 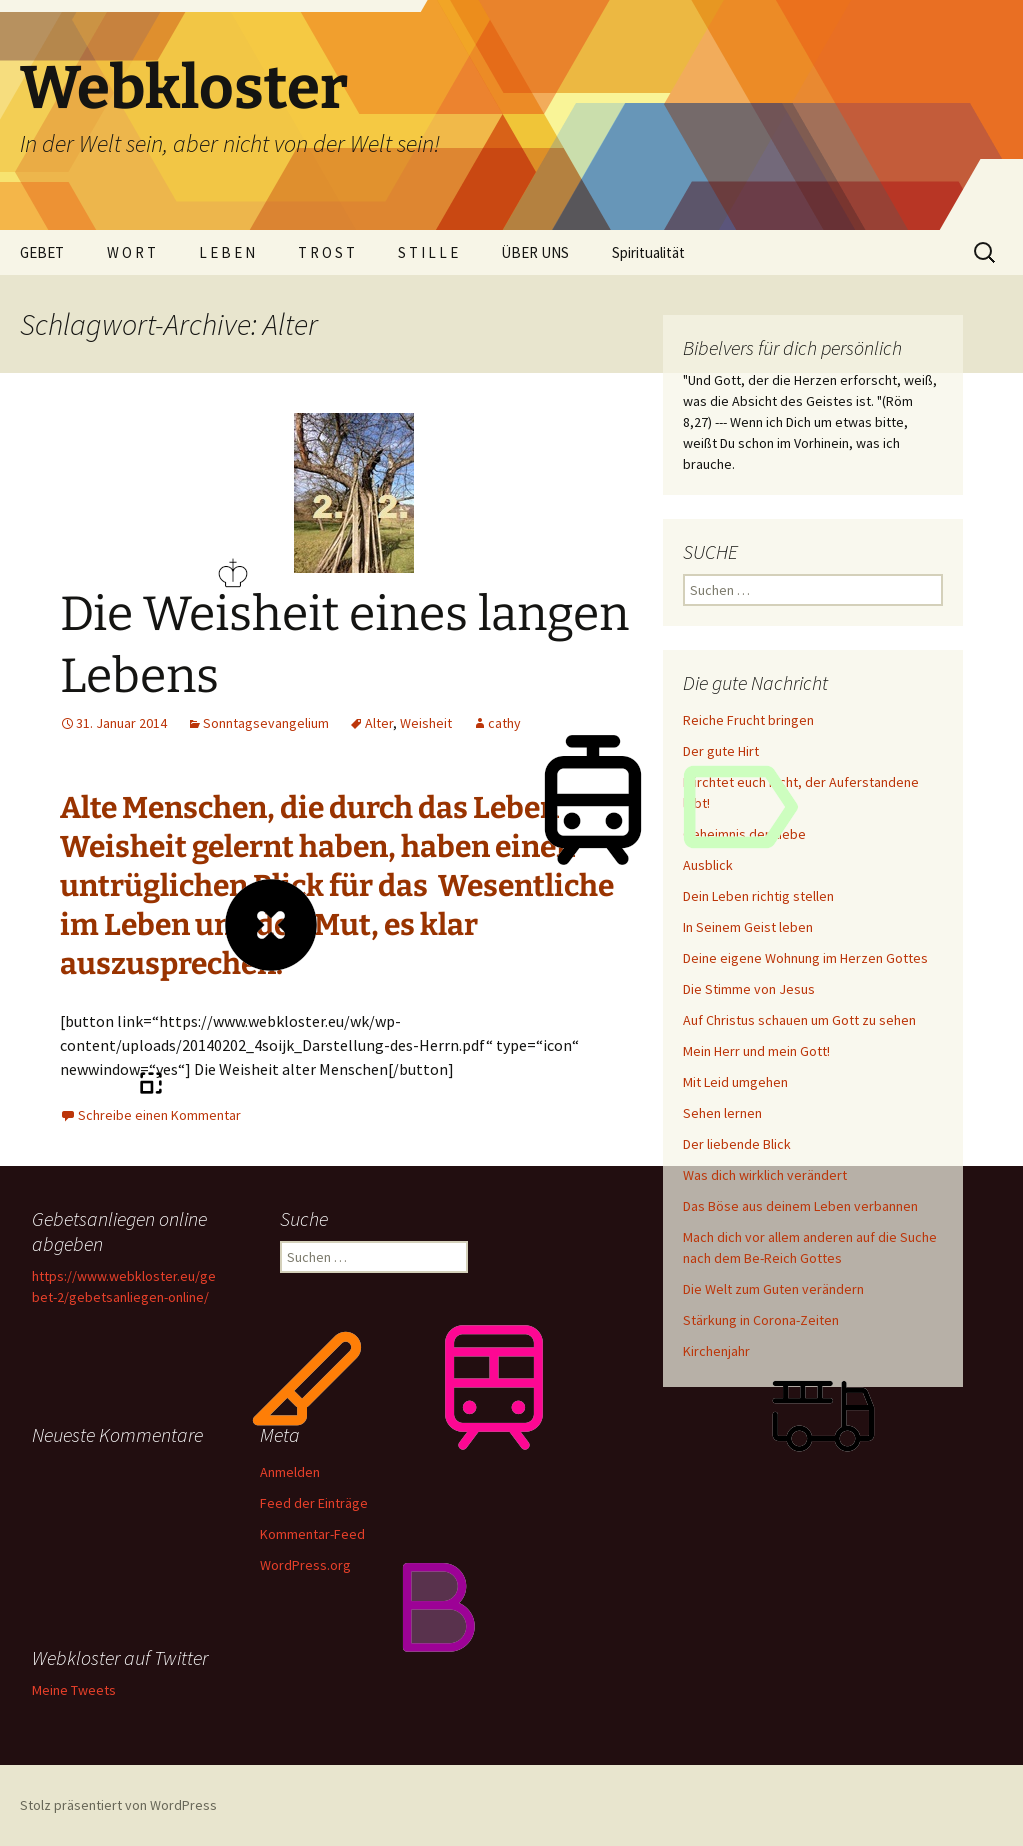 I want to click on access emergency services information, so click(x=820, y=1411).